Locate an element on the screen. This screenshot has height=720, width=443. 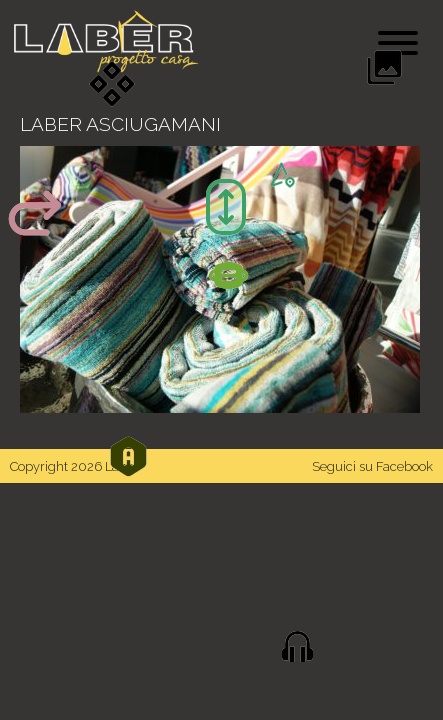
listen to audio or music is located at coordinates (297, 646).